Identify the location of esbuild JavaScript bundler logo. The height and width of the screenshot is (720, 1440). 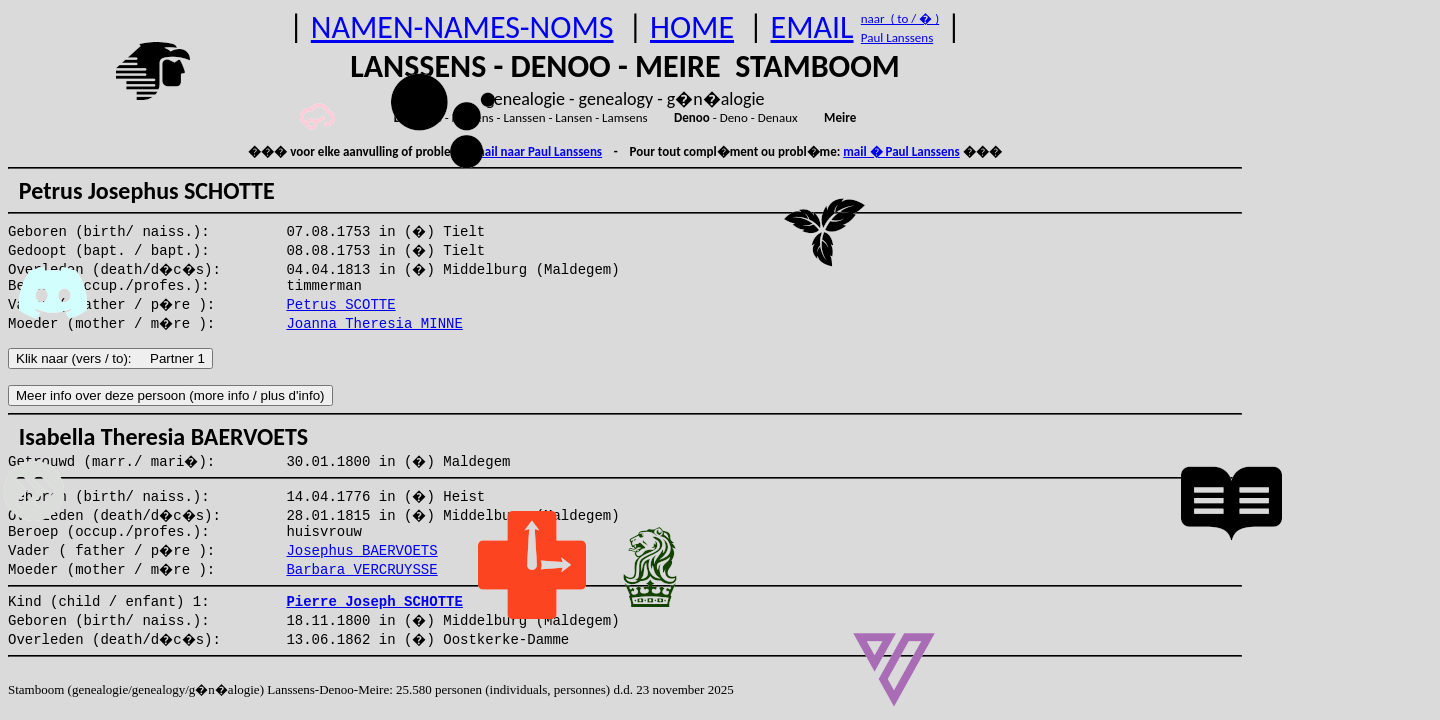
(34, 491).